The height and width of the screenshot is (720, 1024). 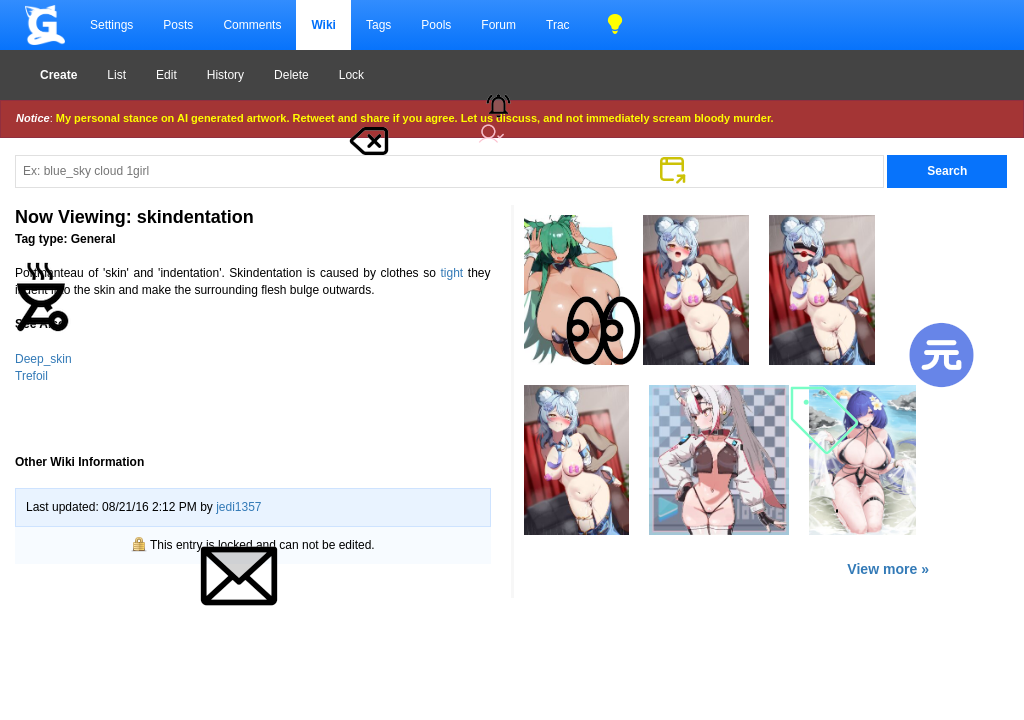 I want to click on verify or approve a user account, so click(x=490, y=134).